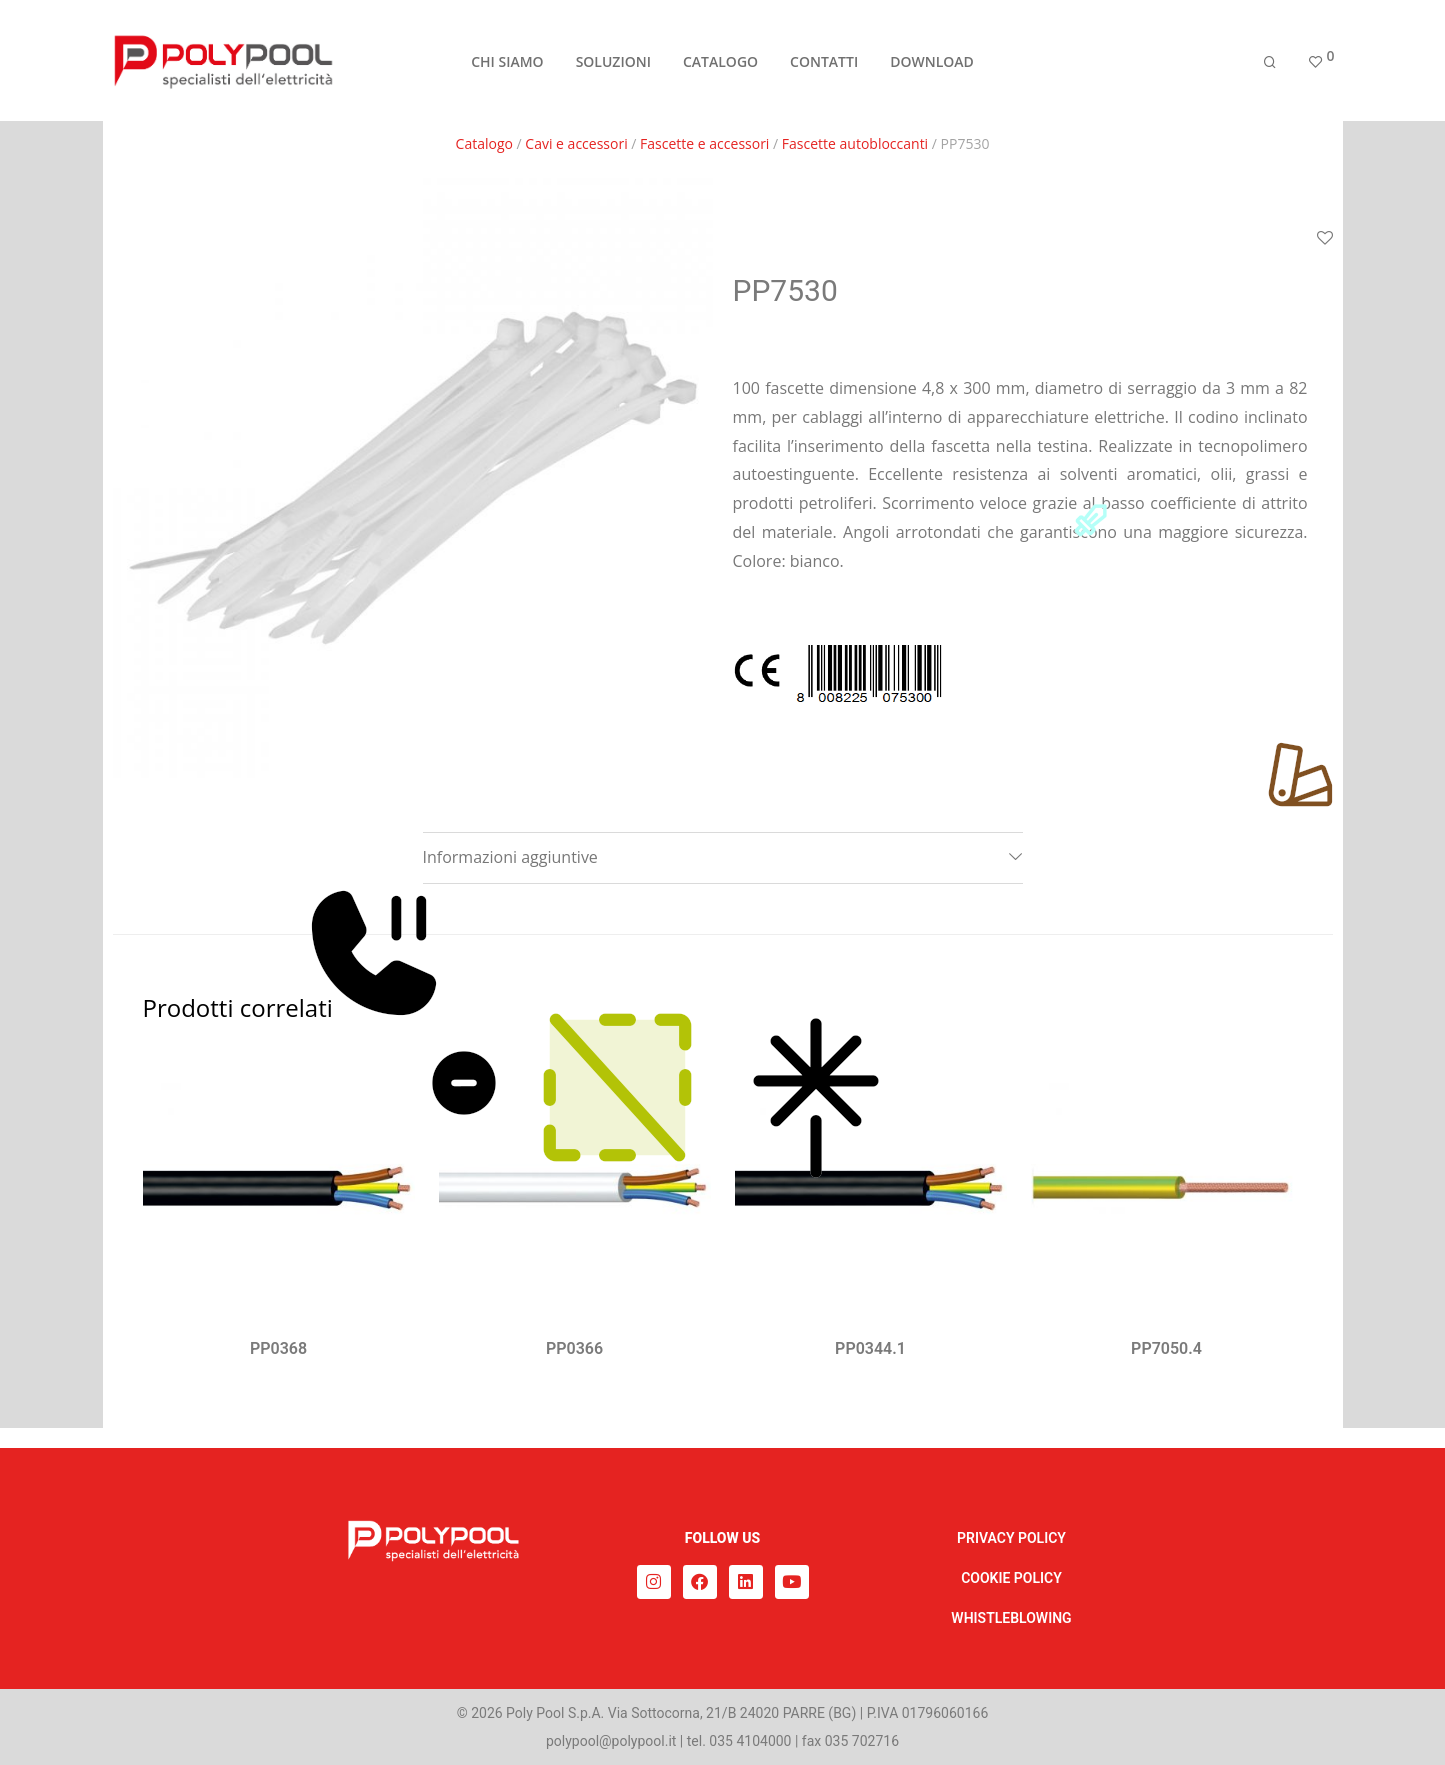 The width and height of the screenshot is (1445, 1765). Describe the element at coordinates (816, 1098) in the screenshot. I see `link to linktree profile` at that location.